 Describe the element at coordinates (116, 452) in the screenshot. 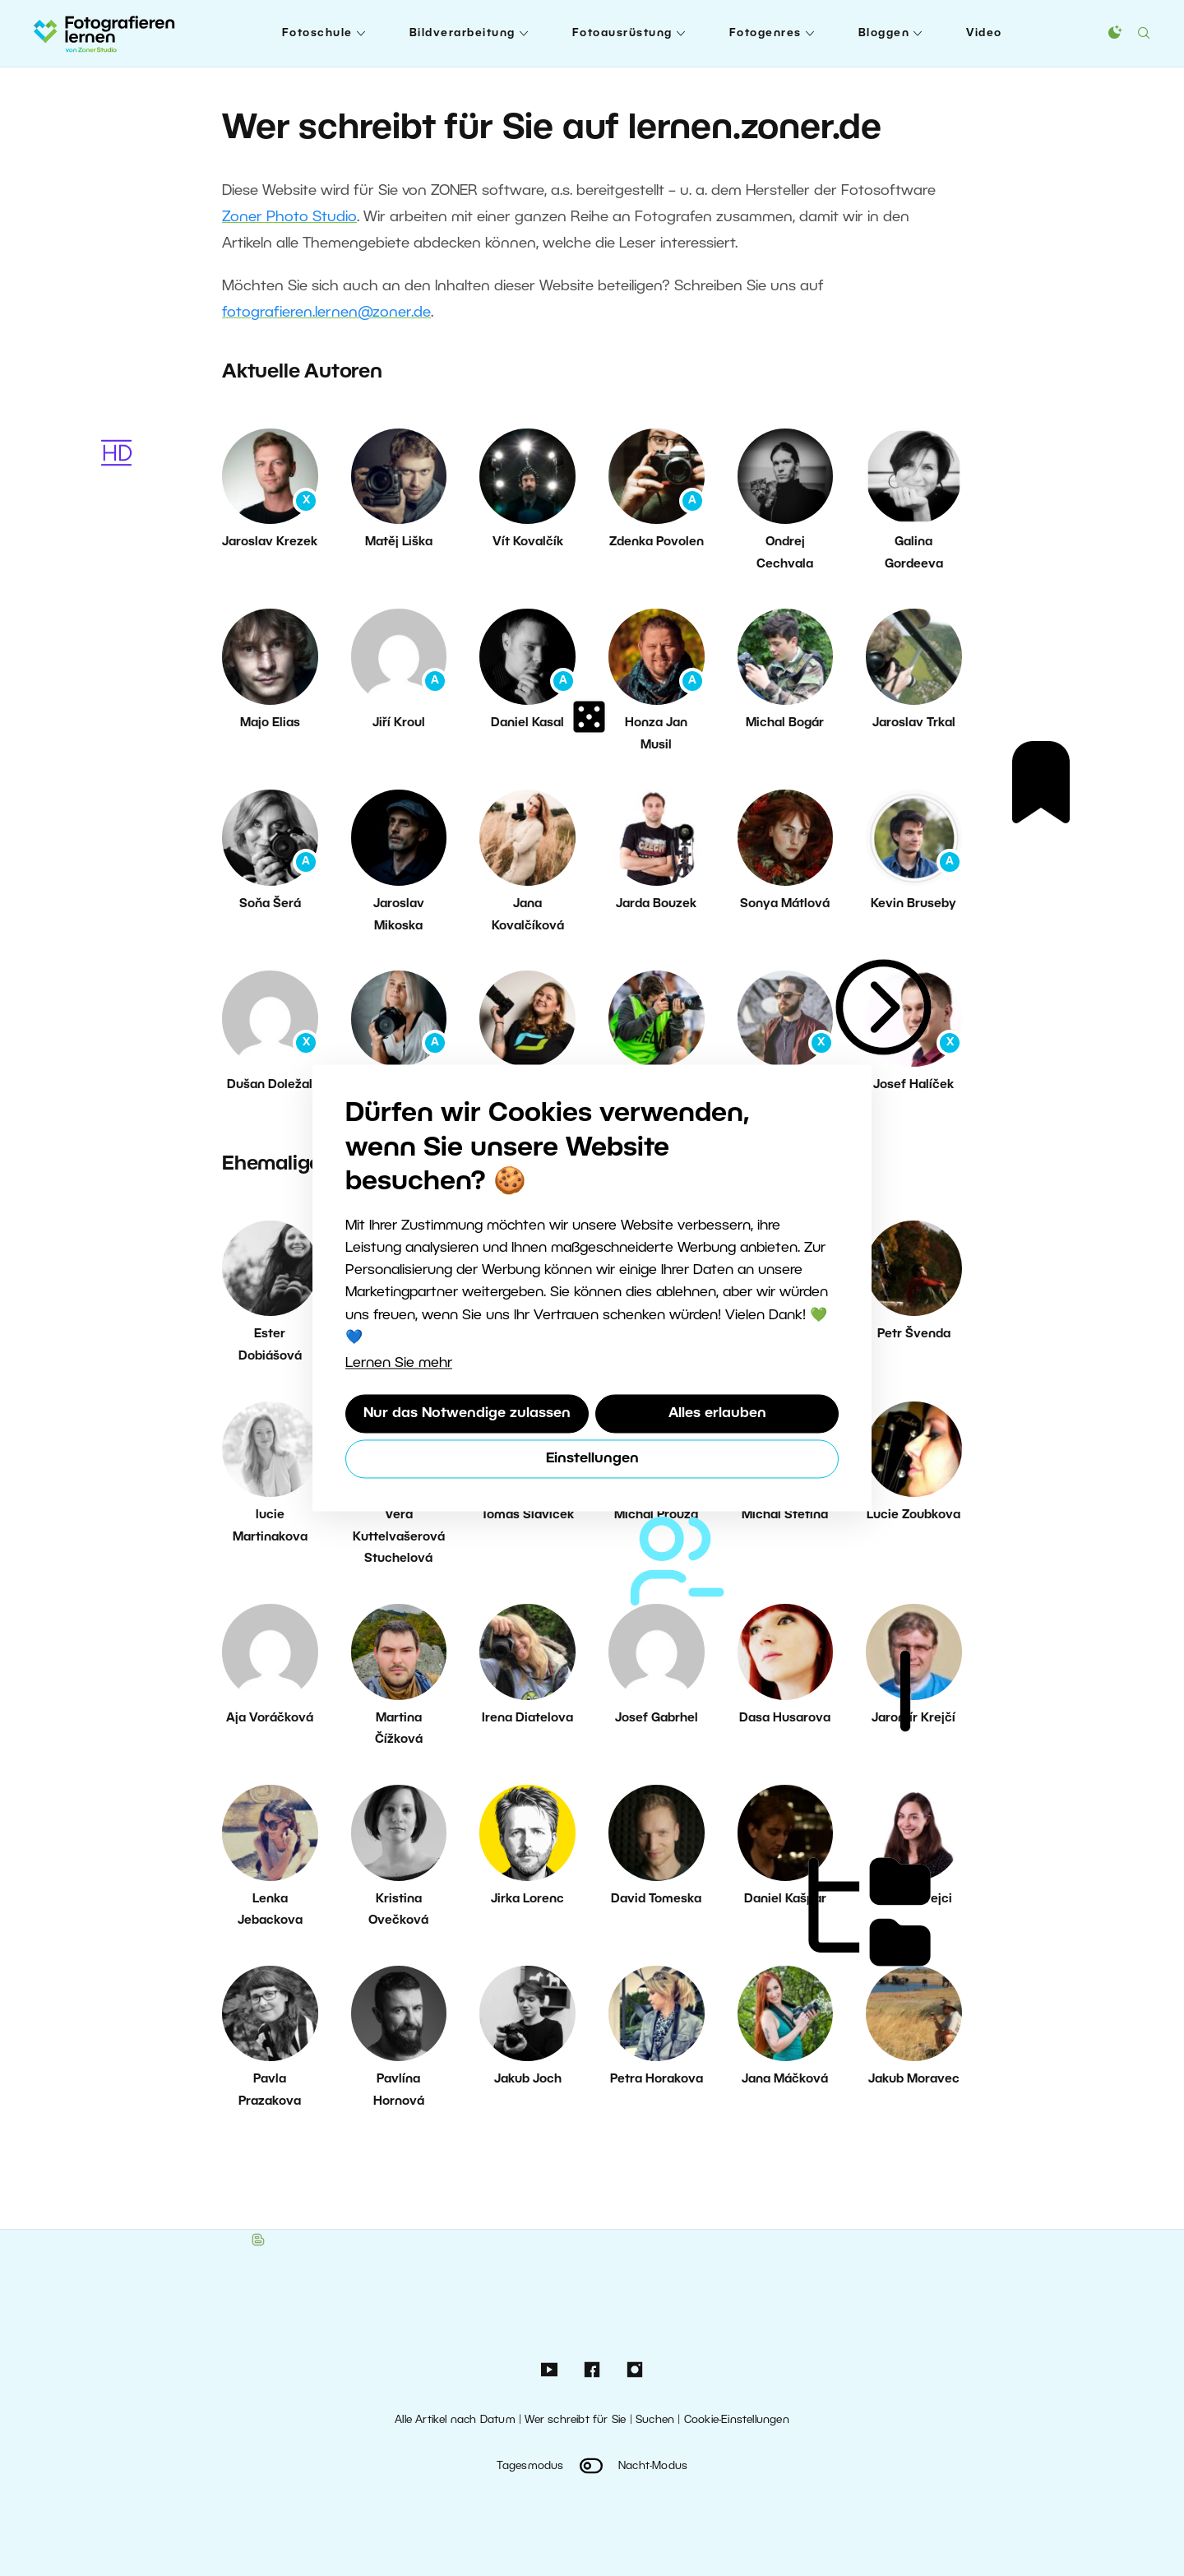

I see `indicates high-definition video quality` at that location.